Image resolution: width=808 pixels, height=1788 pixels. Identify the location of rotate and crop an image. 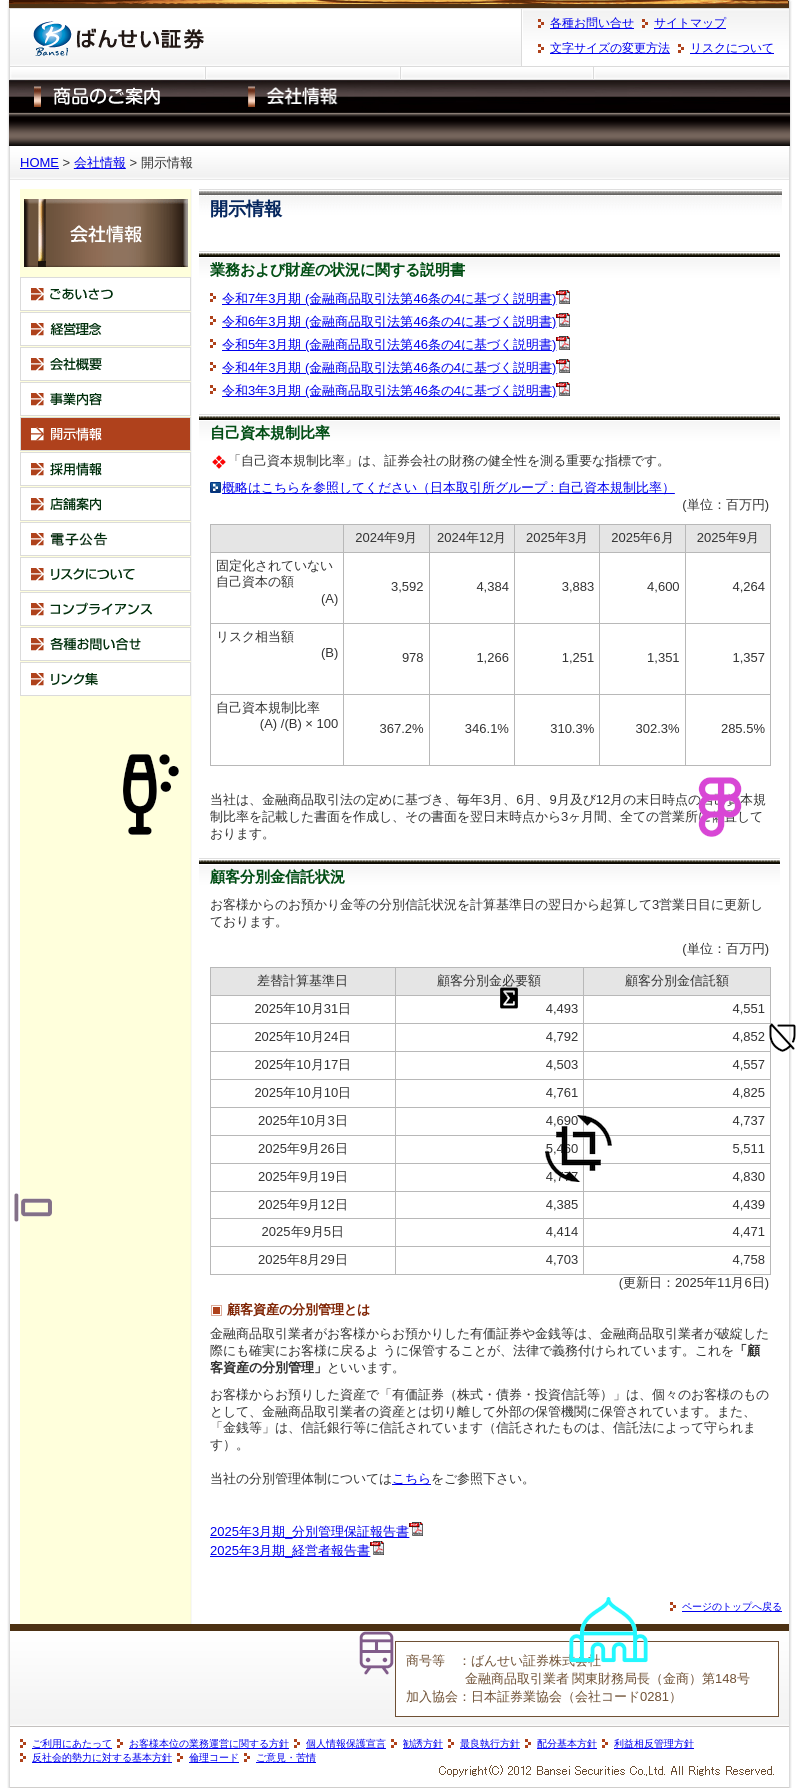
(578, 1148).